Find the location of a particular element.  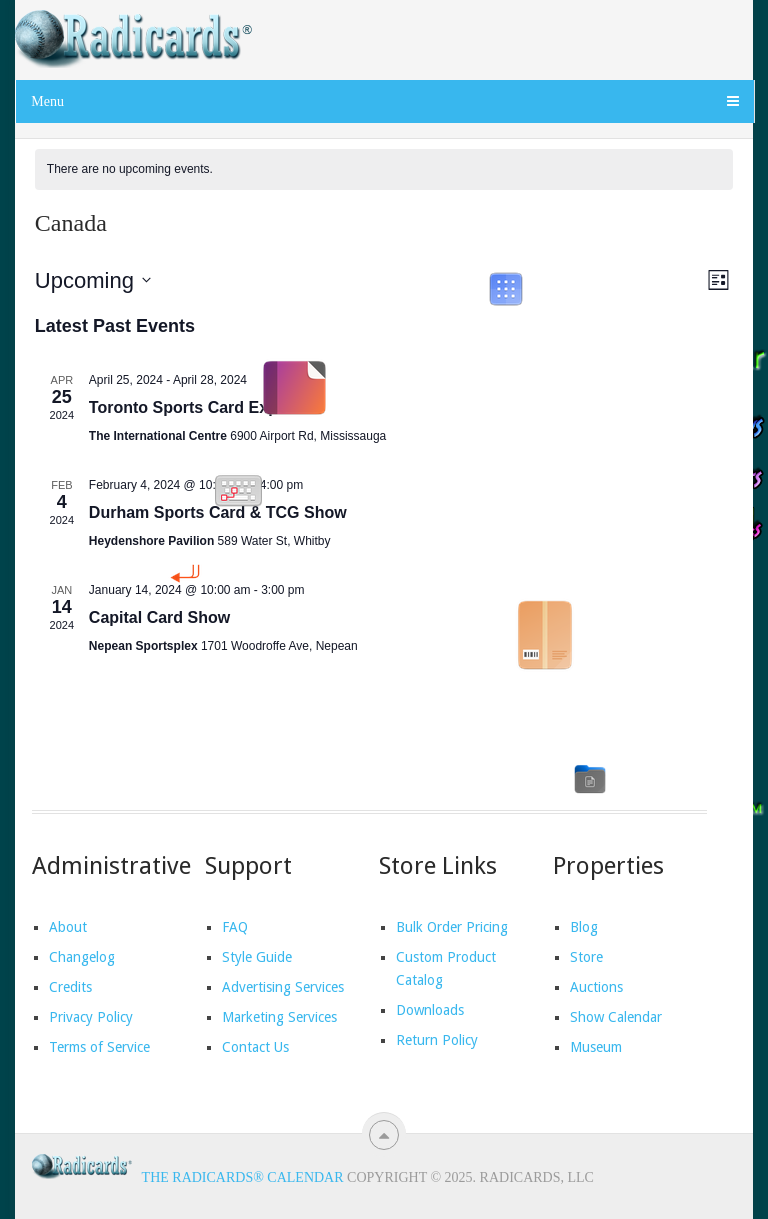

a compressed archive or package file is located at coordinates (545, 635).